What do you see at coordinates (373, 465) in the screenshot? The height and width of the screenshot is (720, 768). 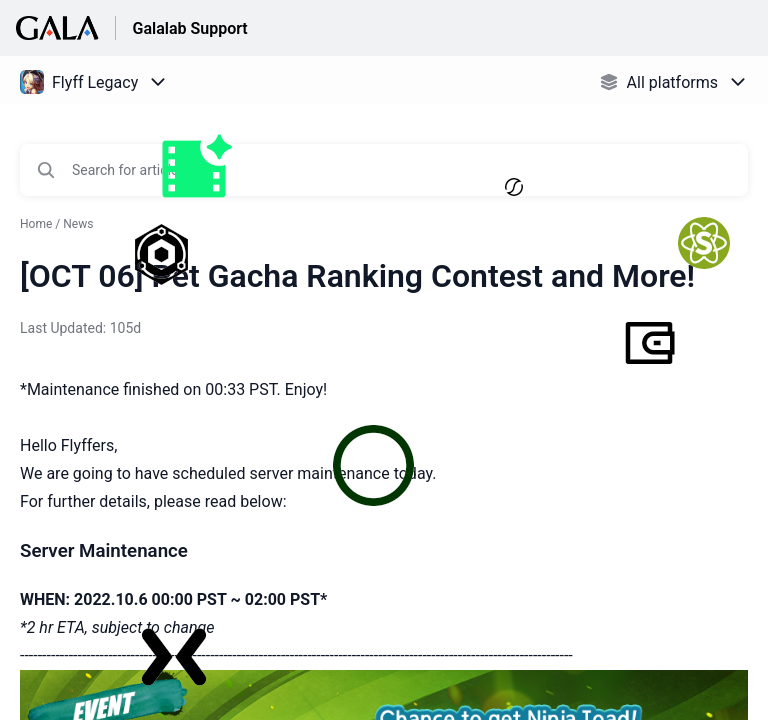 I see `sourcehut logo - link to sourcehut code hosting platform` at bounding box center [373, 465].